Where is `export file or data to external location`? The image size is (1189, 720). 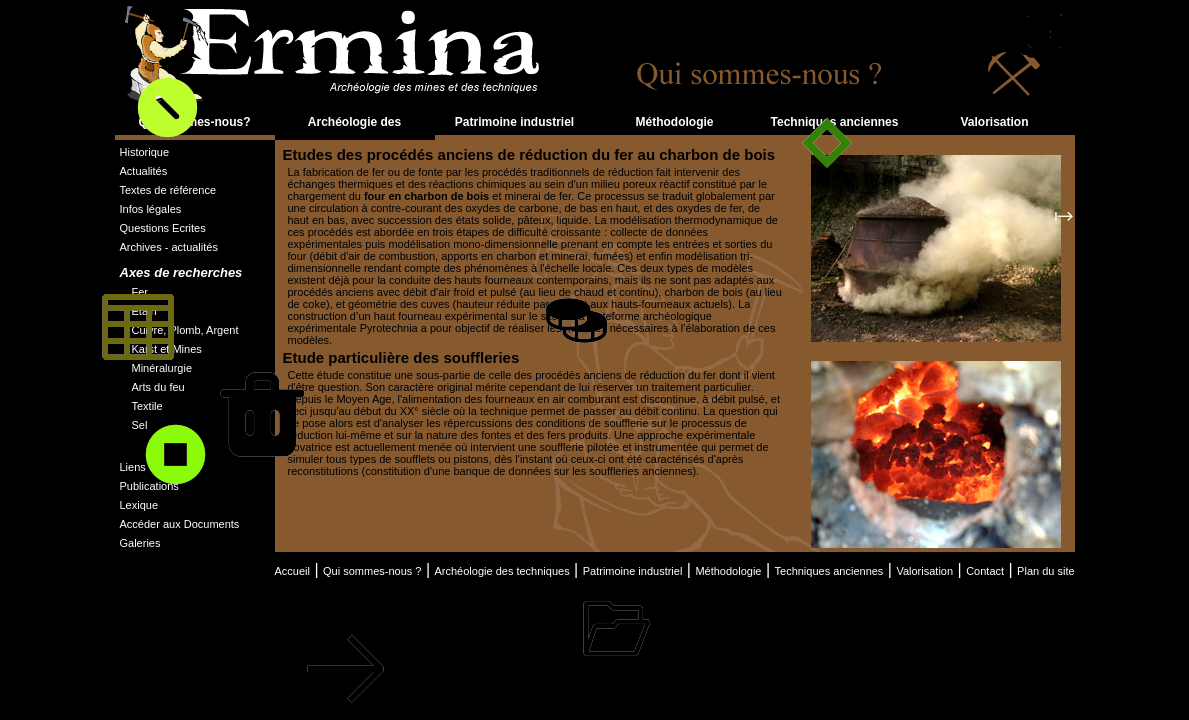 export file or data to external location is located at coordinates (1064, 217).